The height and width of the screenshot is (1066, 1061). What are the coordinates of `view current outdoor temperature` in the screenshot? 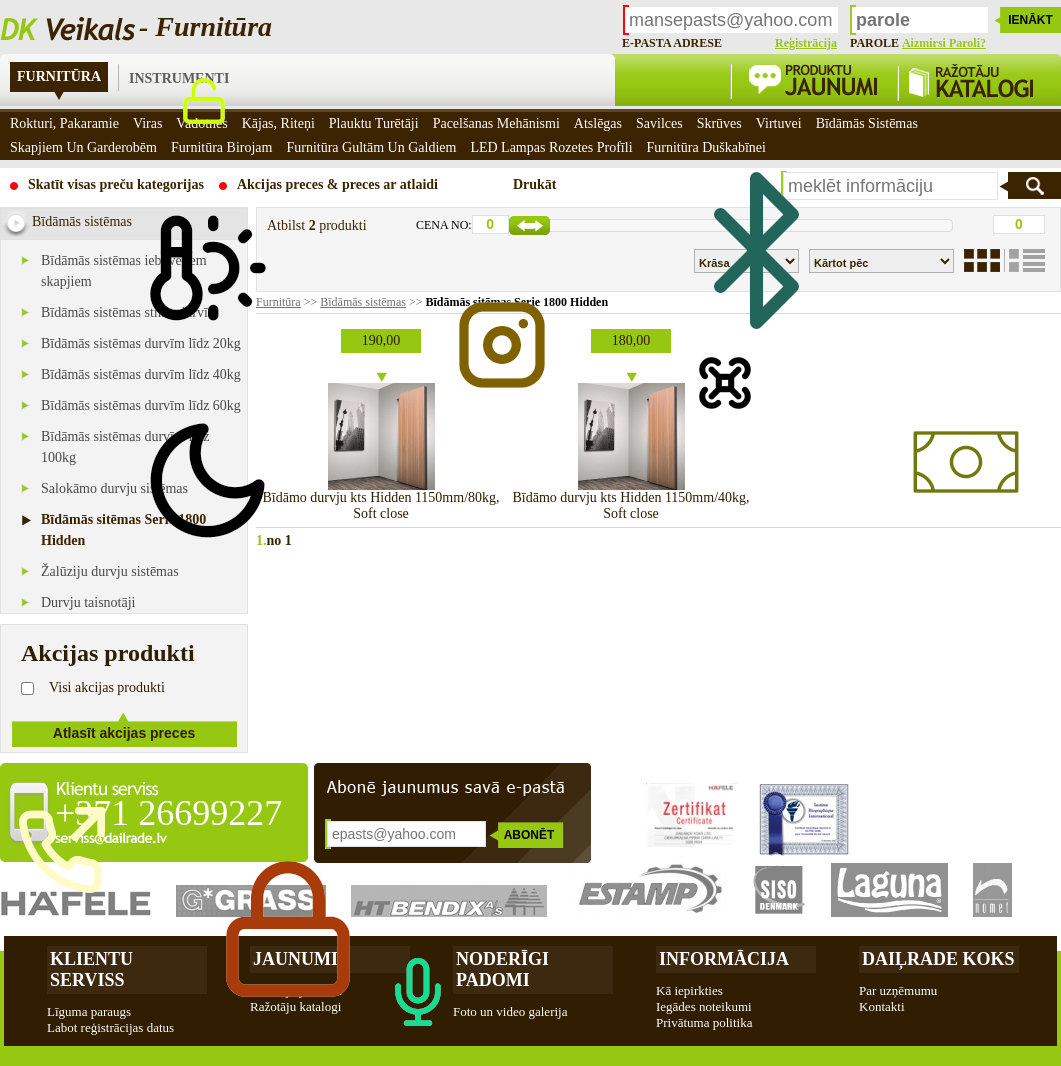 It's located at (208, 268).